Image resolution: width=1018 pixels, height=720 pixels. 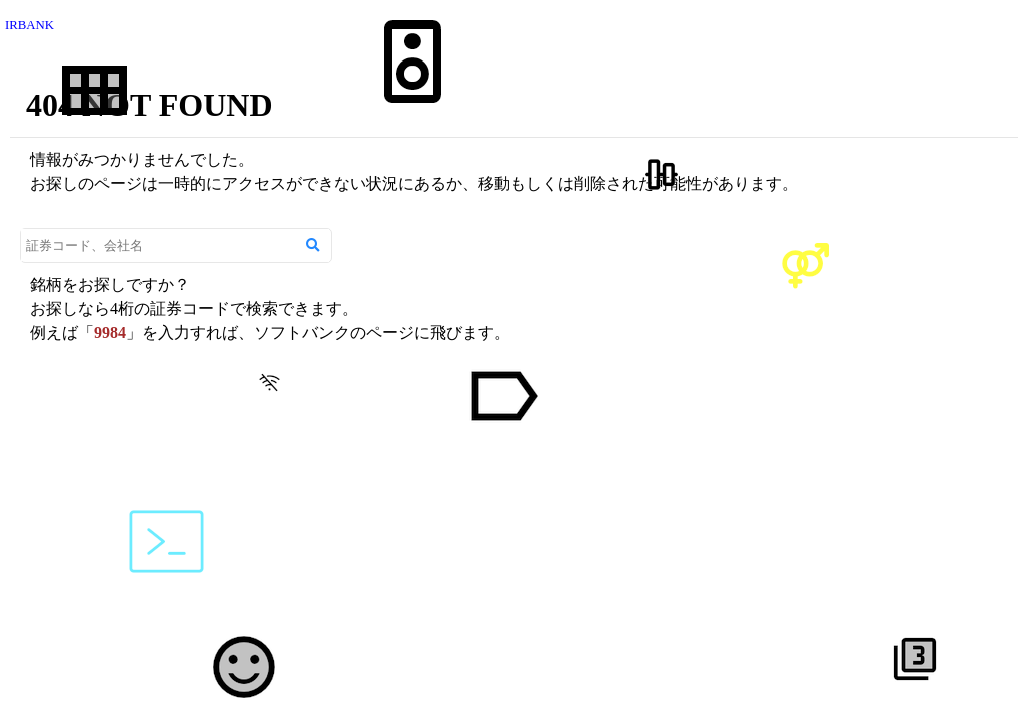 I want to click on align objects to vertical center, so click(x=661, y=174).